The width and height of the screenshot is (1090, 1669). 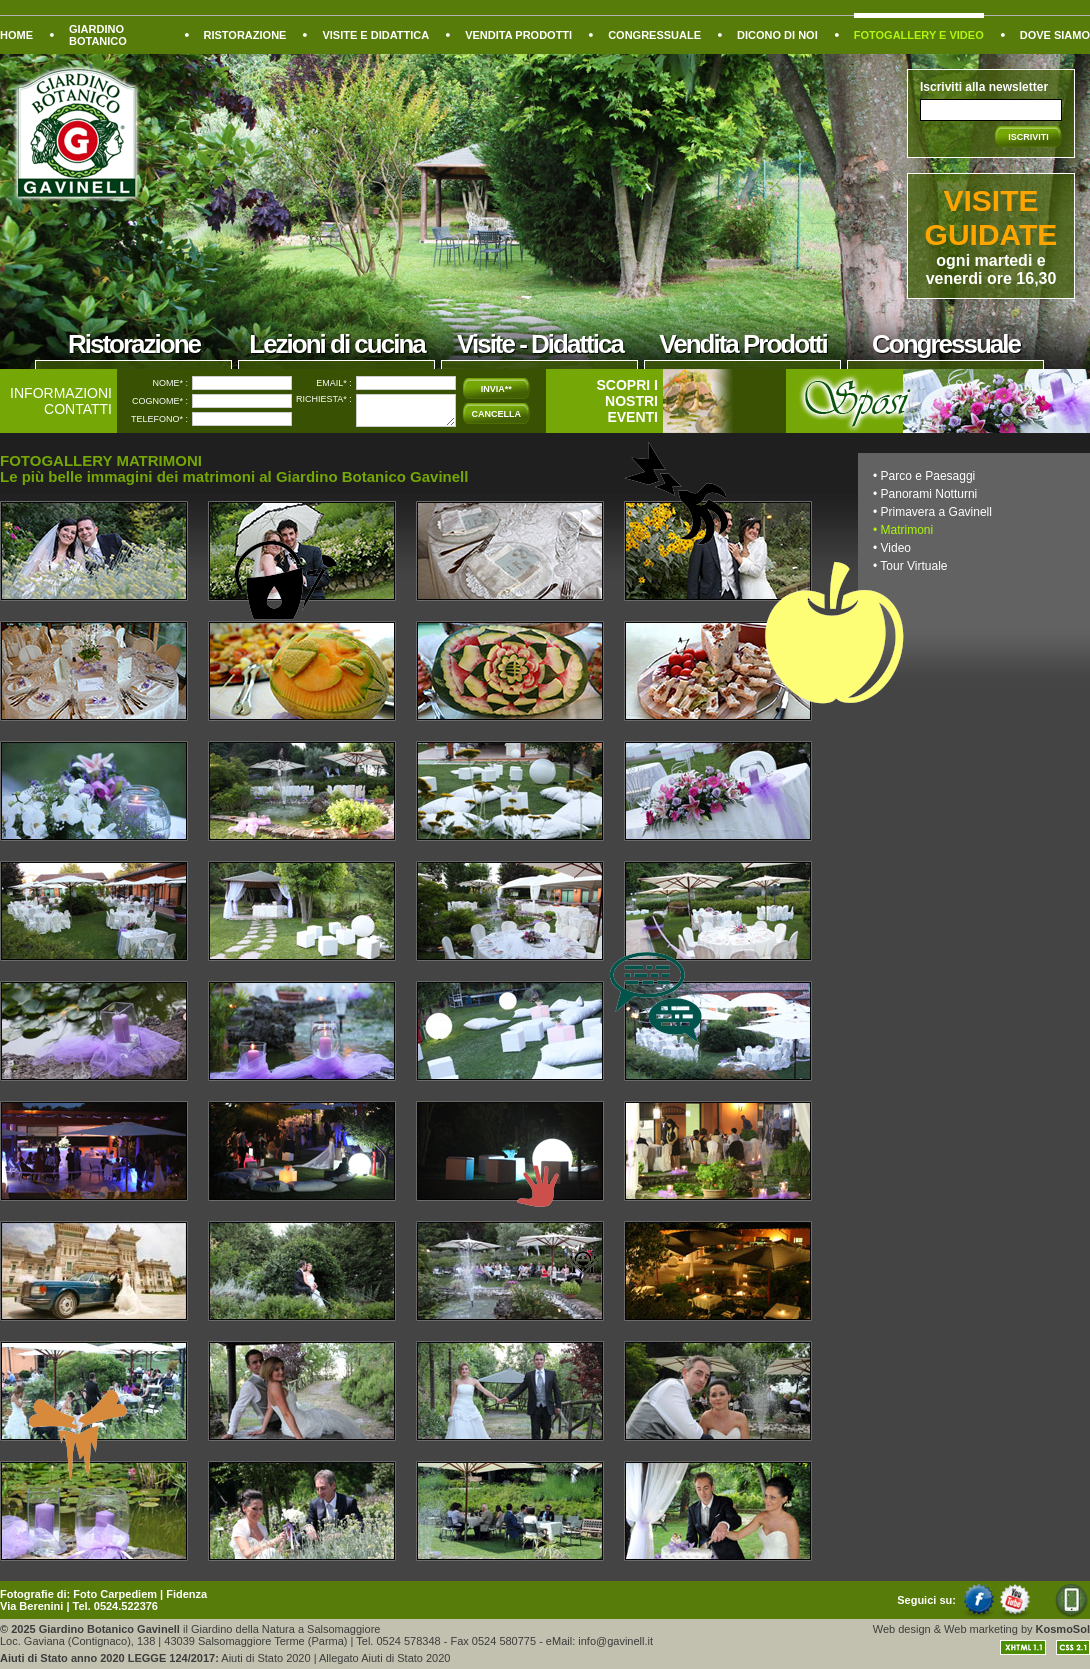 I want to click on bird foot or talon game element, so click(x=676, y=493).